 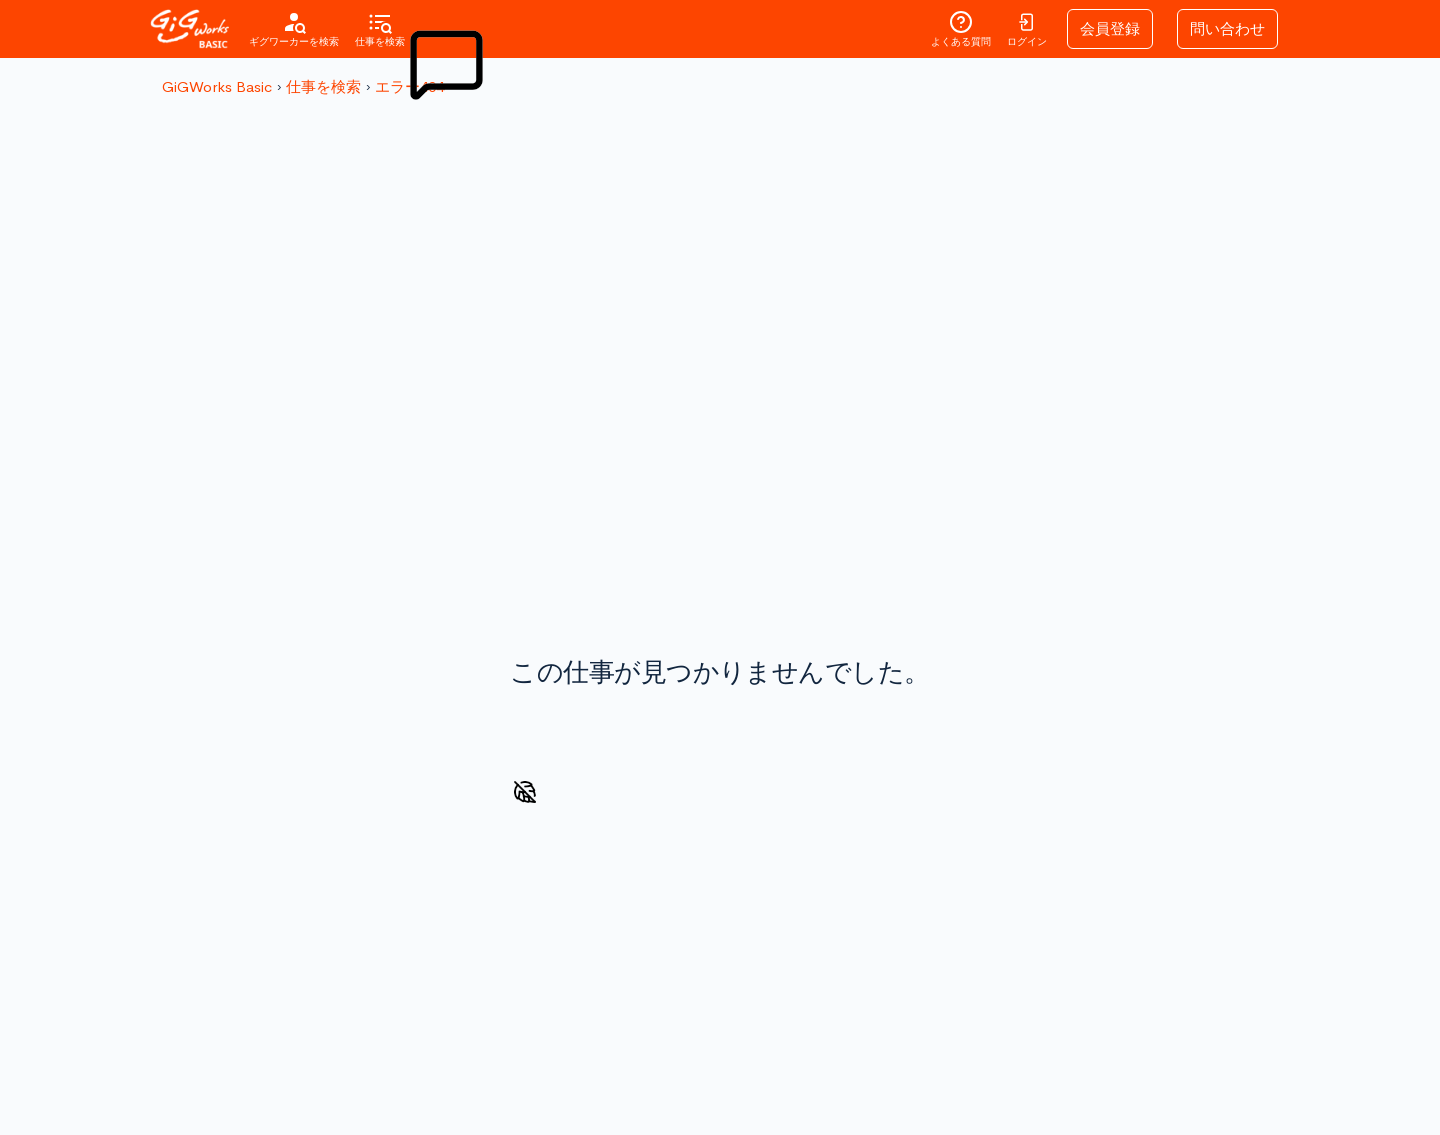 What do you see at coordinates (446, 63) in the screenshot?
I see `open chat or messaging` at bounding box center [446, 63].